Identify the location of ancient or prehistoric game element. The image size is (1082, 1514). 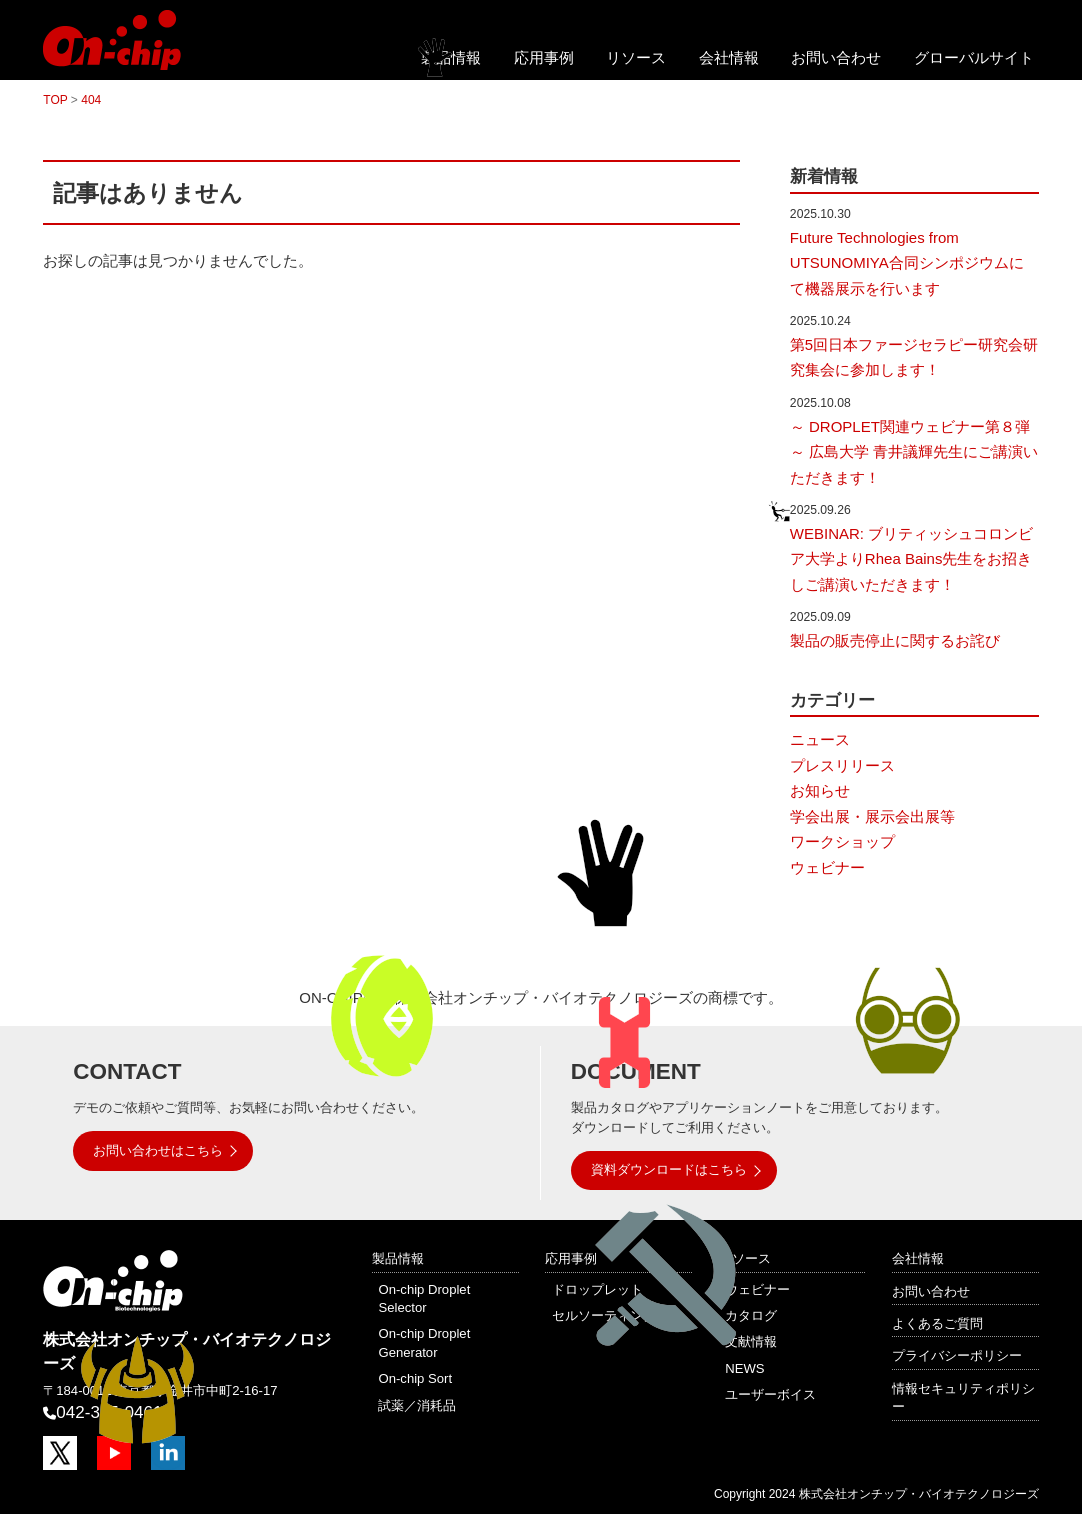
(382, 1016).